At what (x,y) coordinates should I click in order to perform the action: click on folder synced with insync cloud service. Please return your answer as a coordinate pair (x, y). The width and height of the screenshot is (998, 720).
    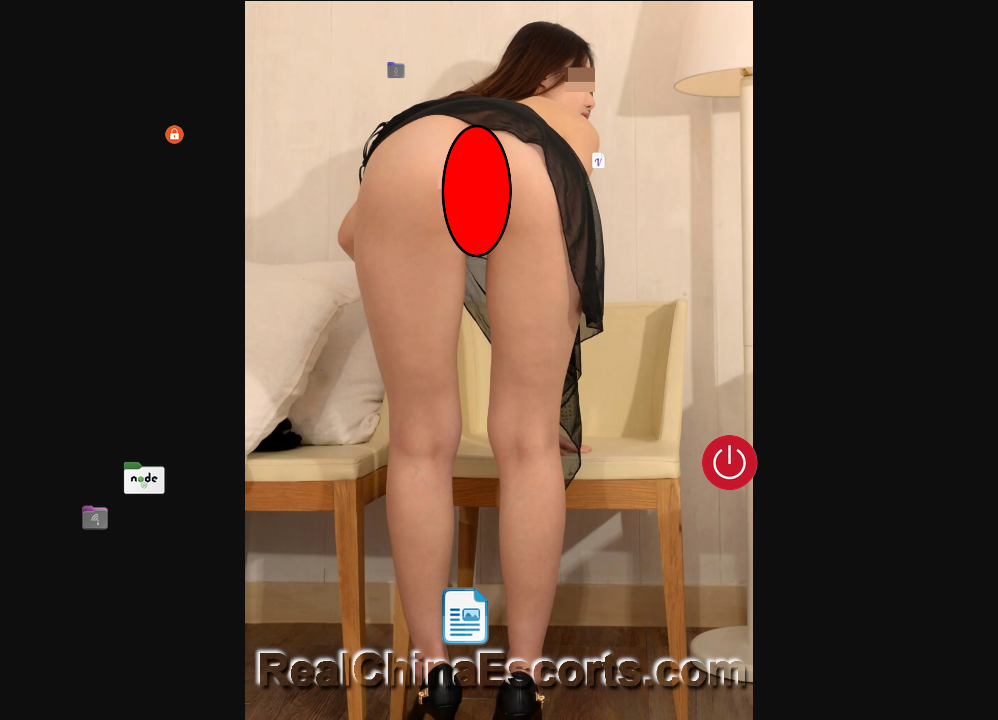
    Looking at the image, I should click on (95, 517).